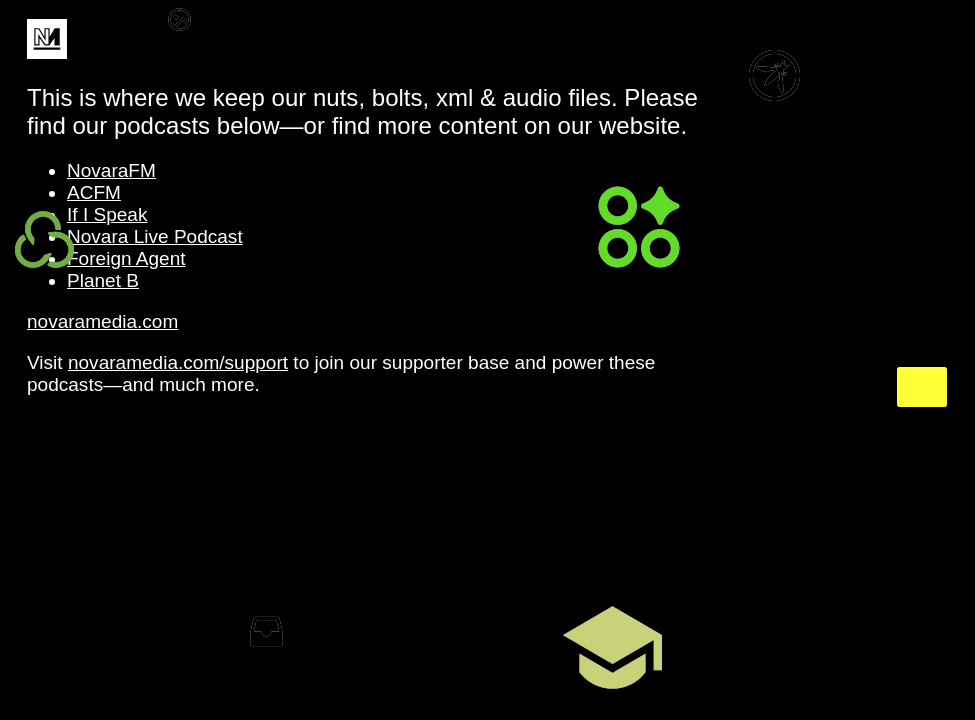  Describe the element at coordinates (44, 239) in the screenshot. I see `countingworks pro app or service logo` at that location.